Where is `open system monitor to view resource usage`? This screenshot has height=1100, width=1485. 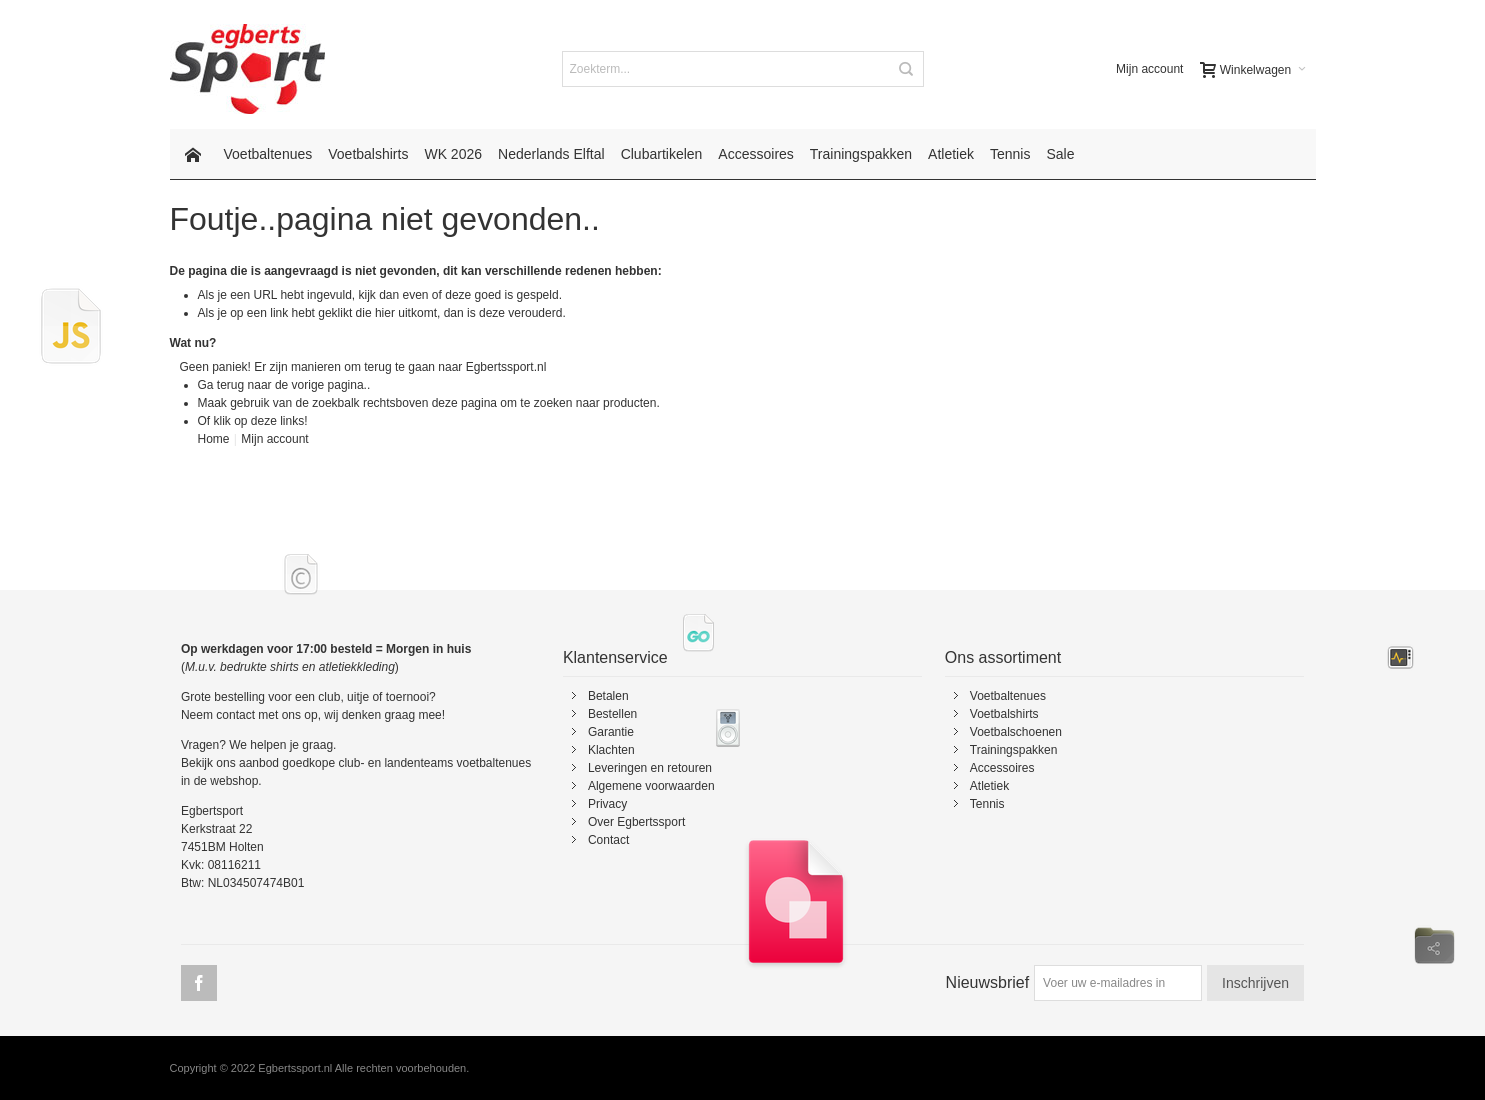
open system monitor to view resource usage is located at coordinates (1400, 657).